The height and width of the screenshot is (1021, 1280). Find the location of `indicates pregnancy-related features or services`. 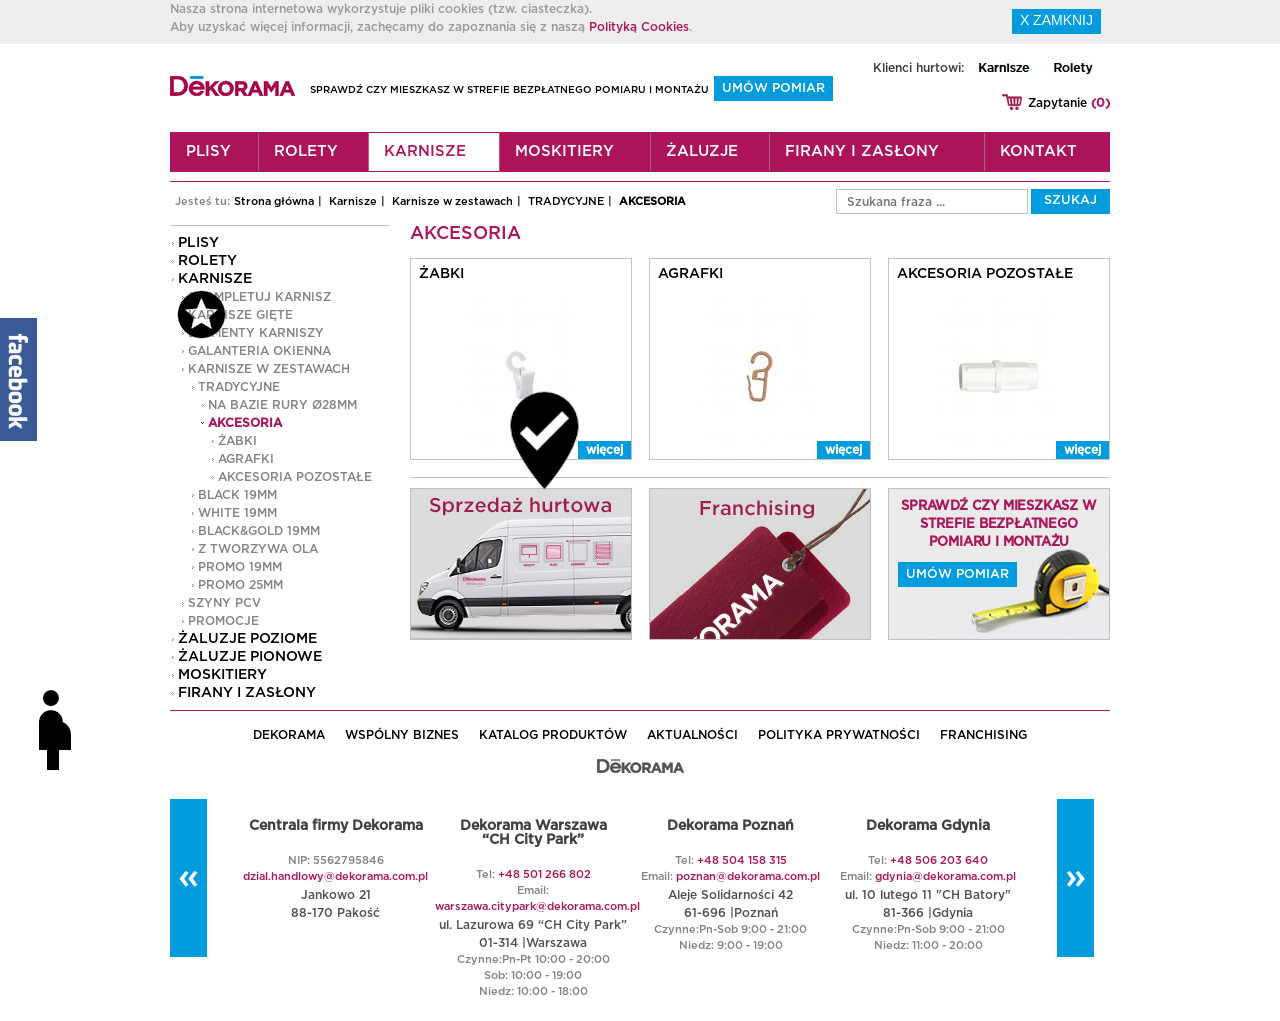

indicates pregnancy-related features or services is located at coordinates (55, 730).